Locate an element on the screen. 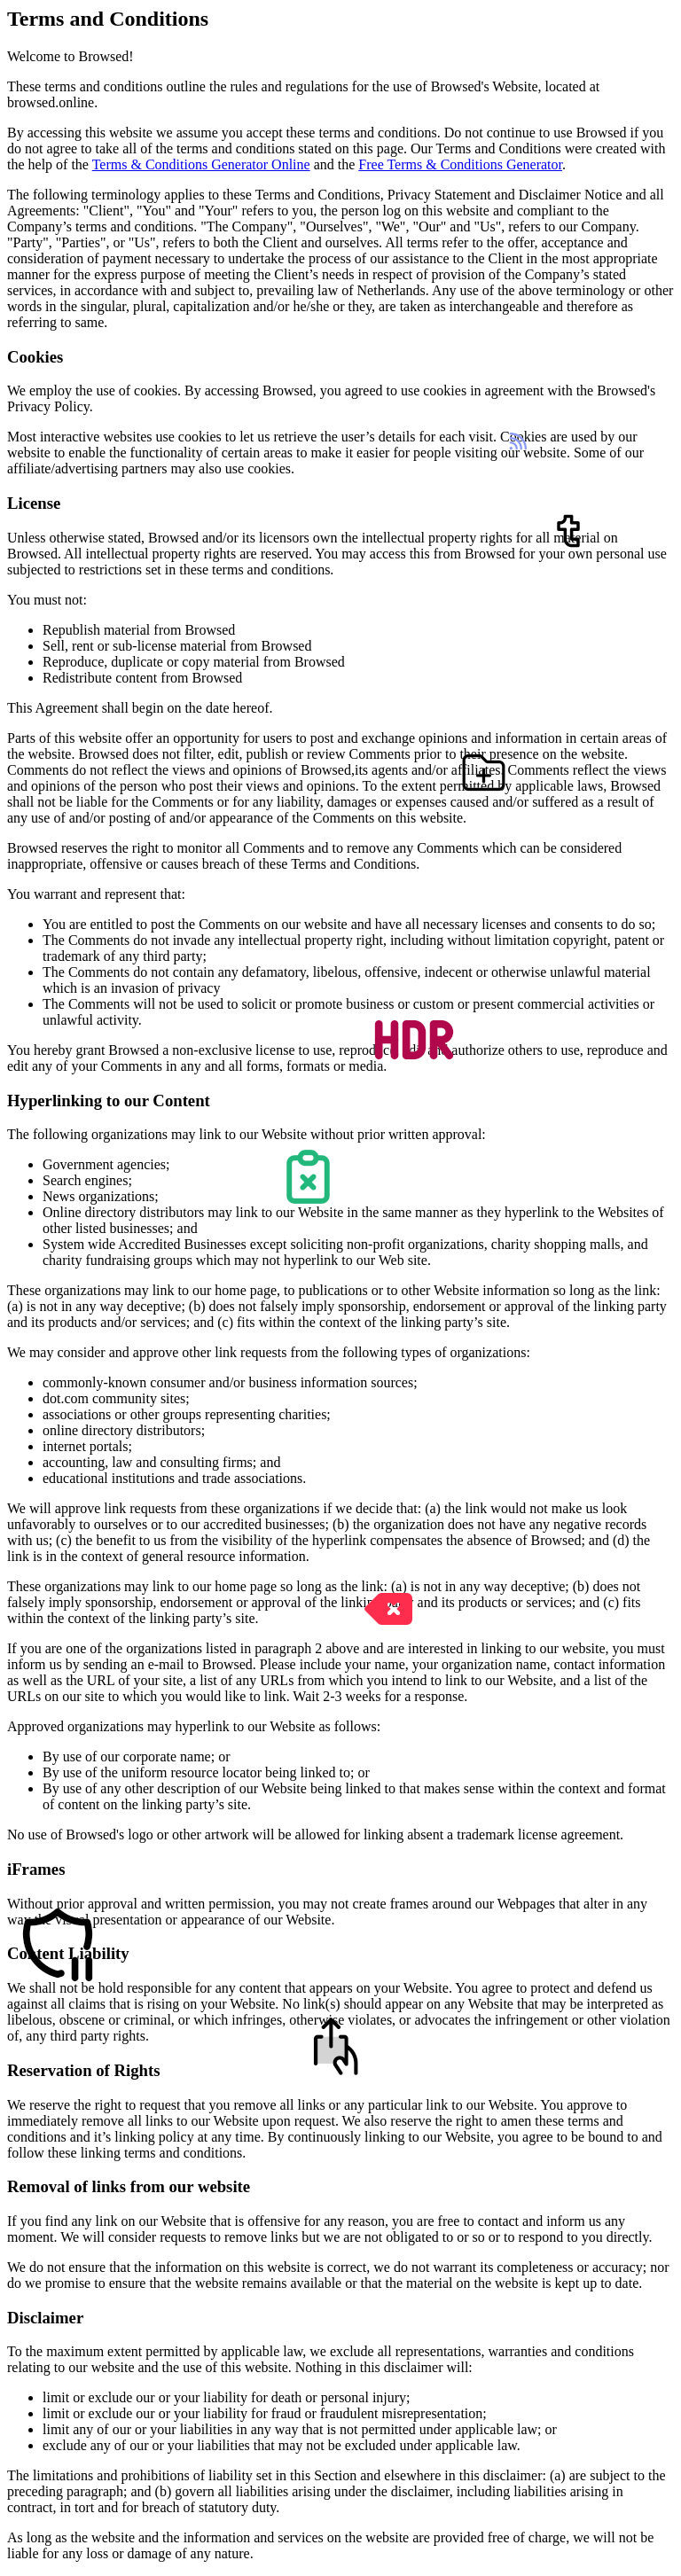  clear clipboard contents is located at coordinates (308, 1176).